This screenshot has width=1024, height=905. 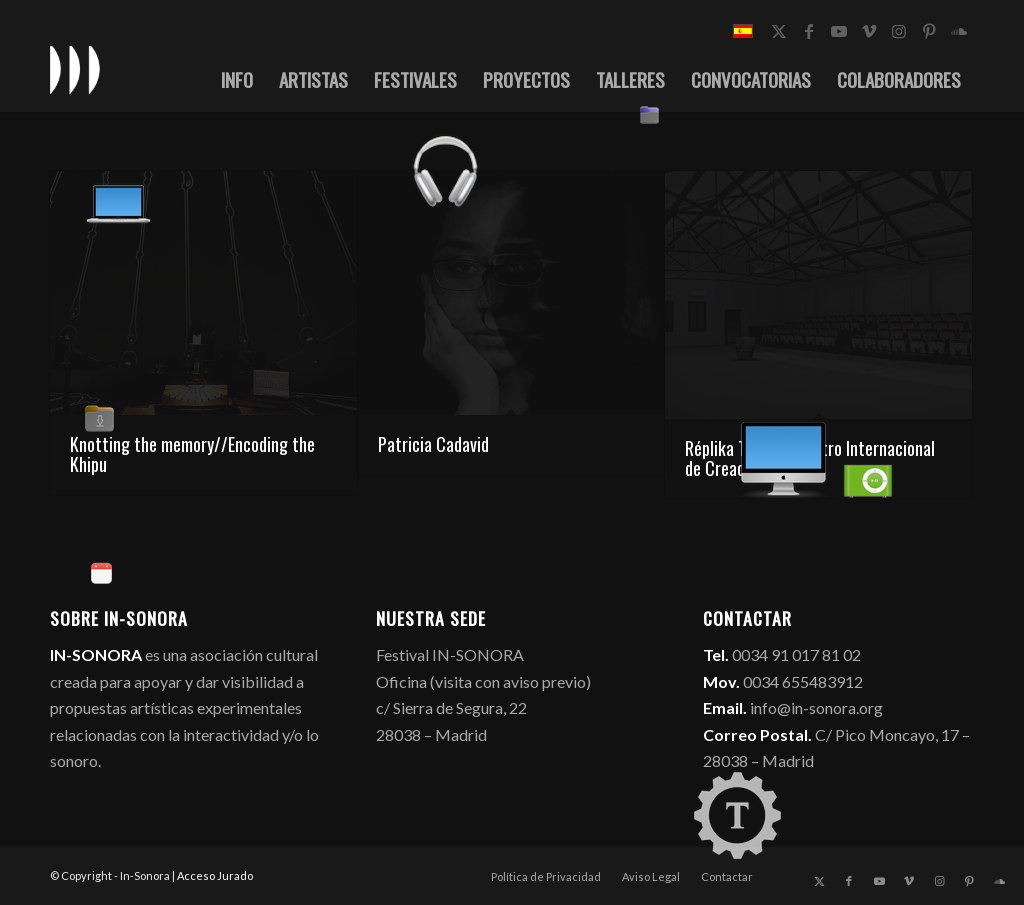 I want to click on represents this macbook pro in system settings, so click(x=118, y=203).